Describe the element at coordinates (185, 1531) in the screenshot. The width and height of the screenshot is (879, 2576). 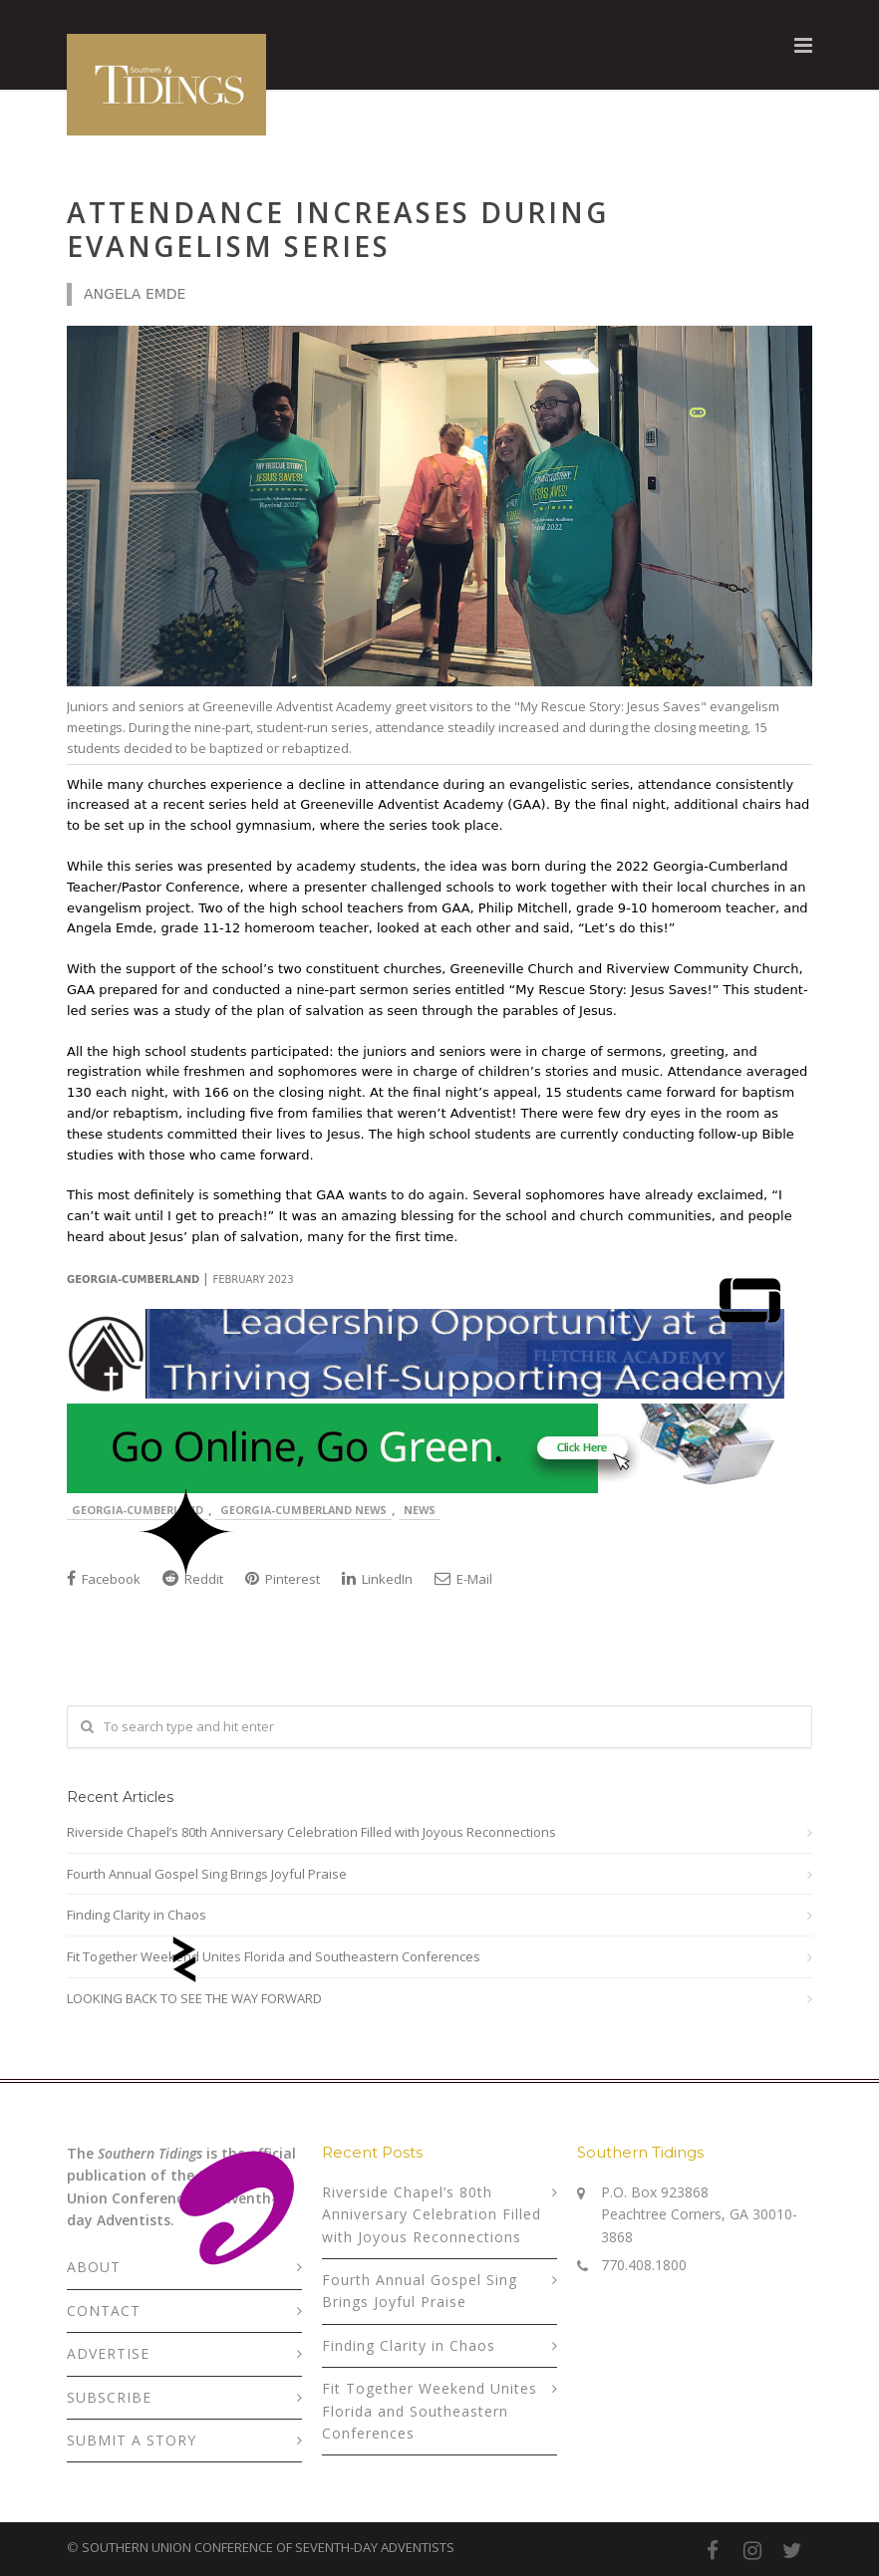
I see `open Google Gemini AI assistant` at that location.